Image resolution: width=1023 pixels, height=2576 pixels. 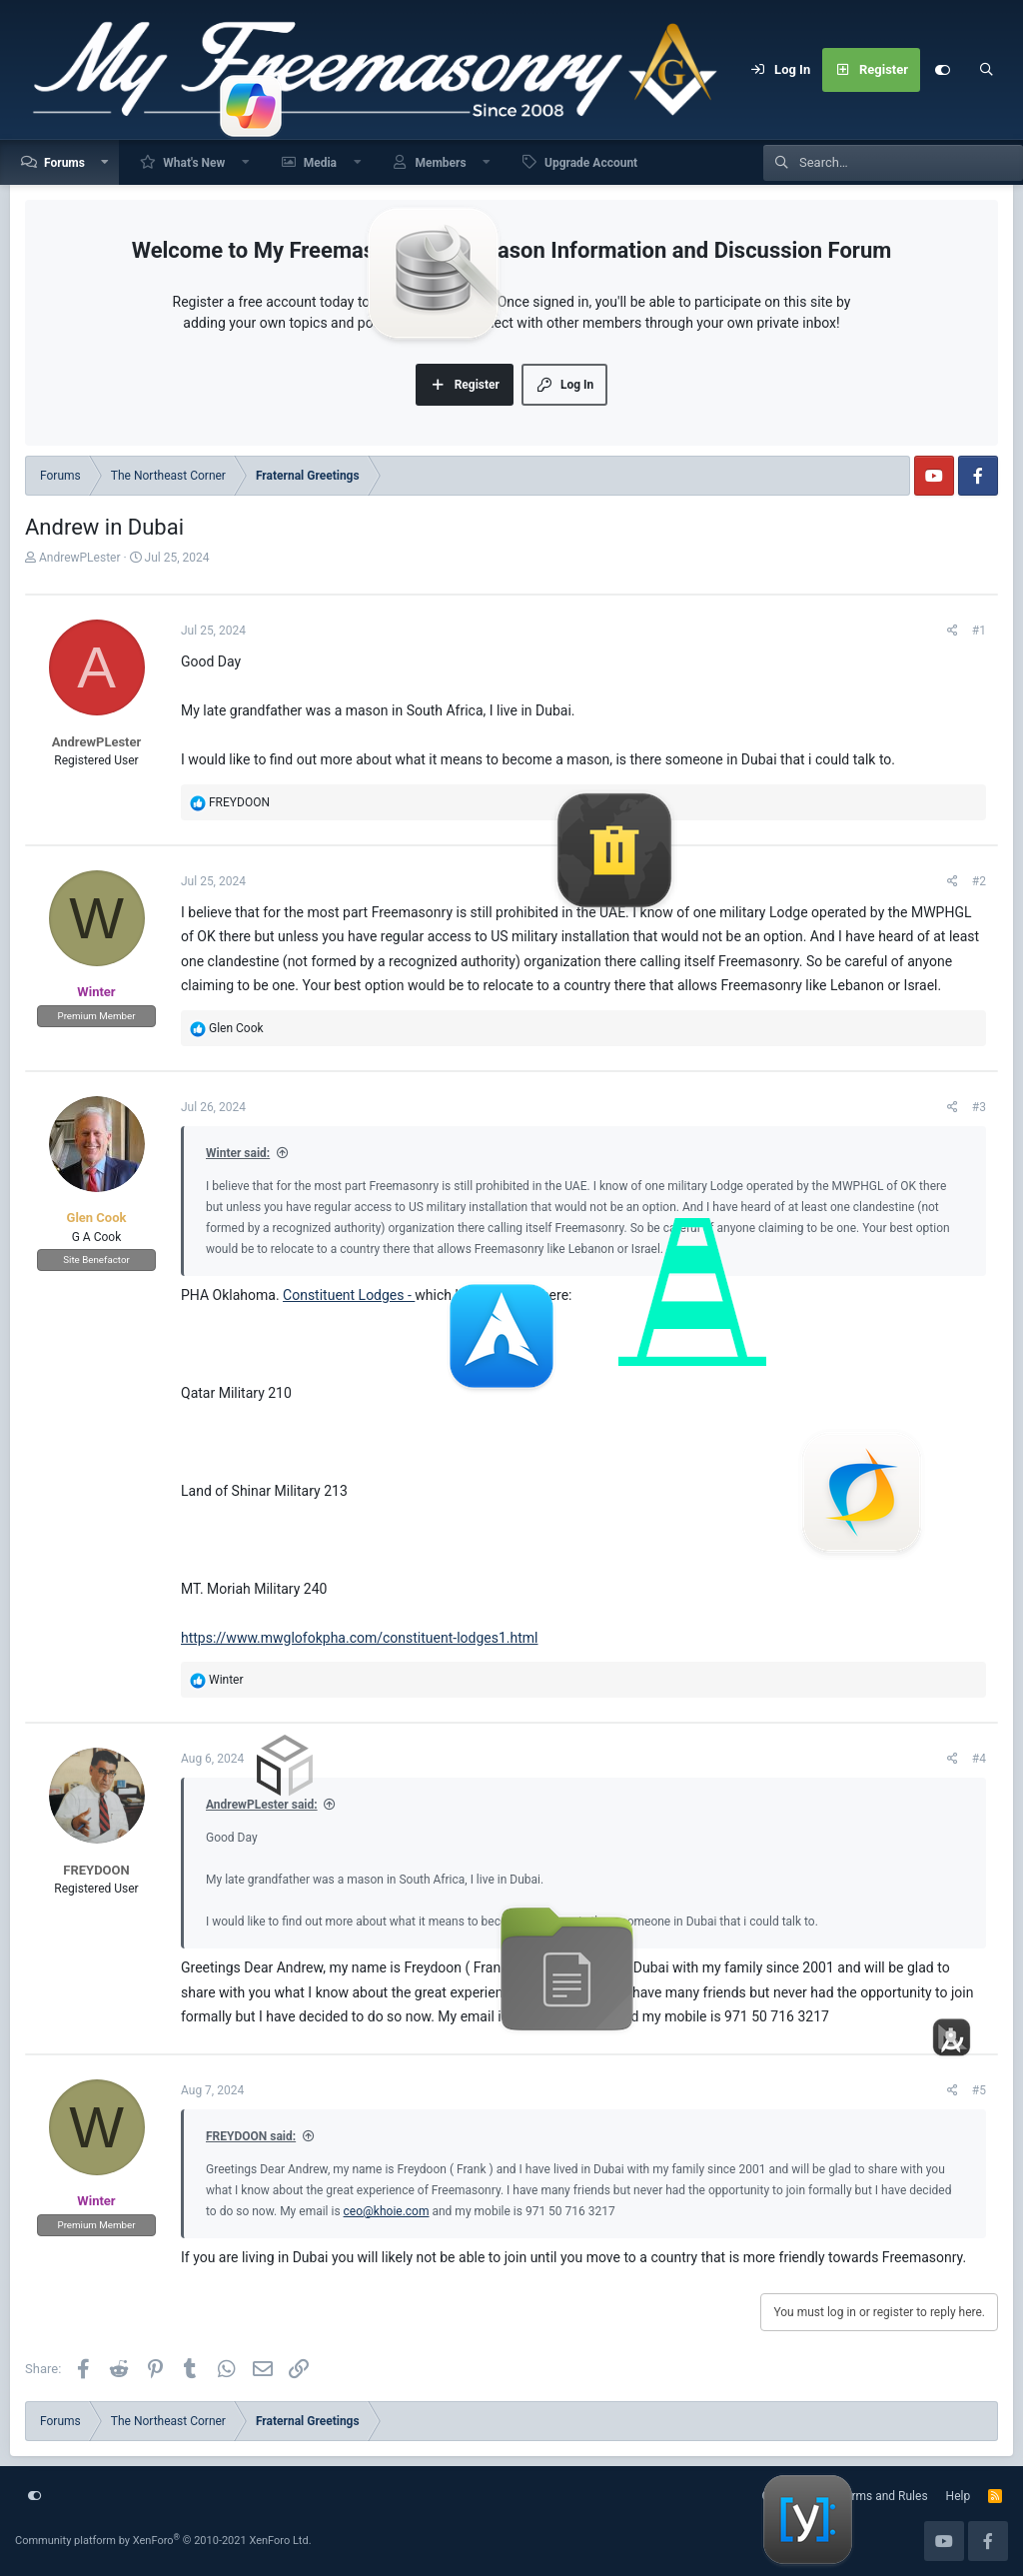 What do you see at coordinates (951, 2037) in the screenshot?
I see `open system accessories or utility applications` at bounding box center [951, 2037].